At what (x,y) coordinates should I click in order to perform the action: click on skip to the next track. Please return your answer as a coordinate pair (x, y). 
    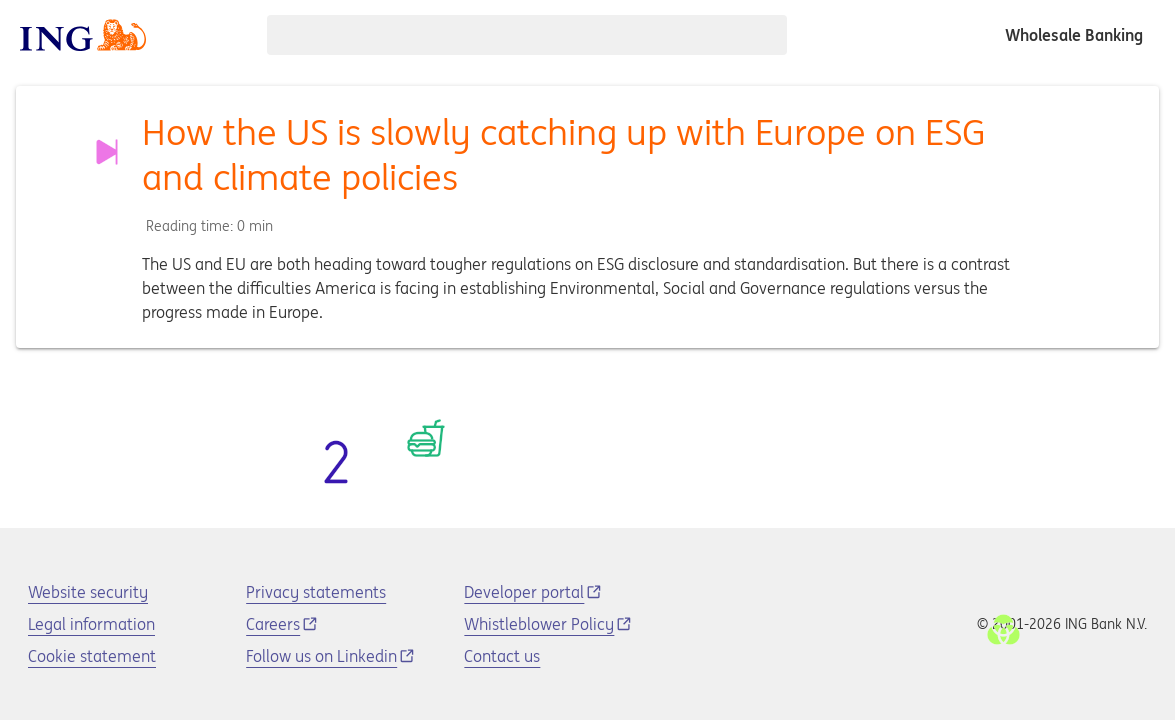
    Looking at the image, I should click on (107, 152).